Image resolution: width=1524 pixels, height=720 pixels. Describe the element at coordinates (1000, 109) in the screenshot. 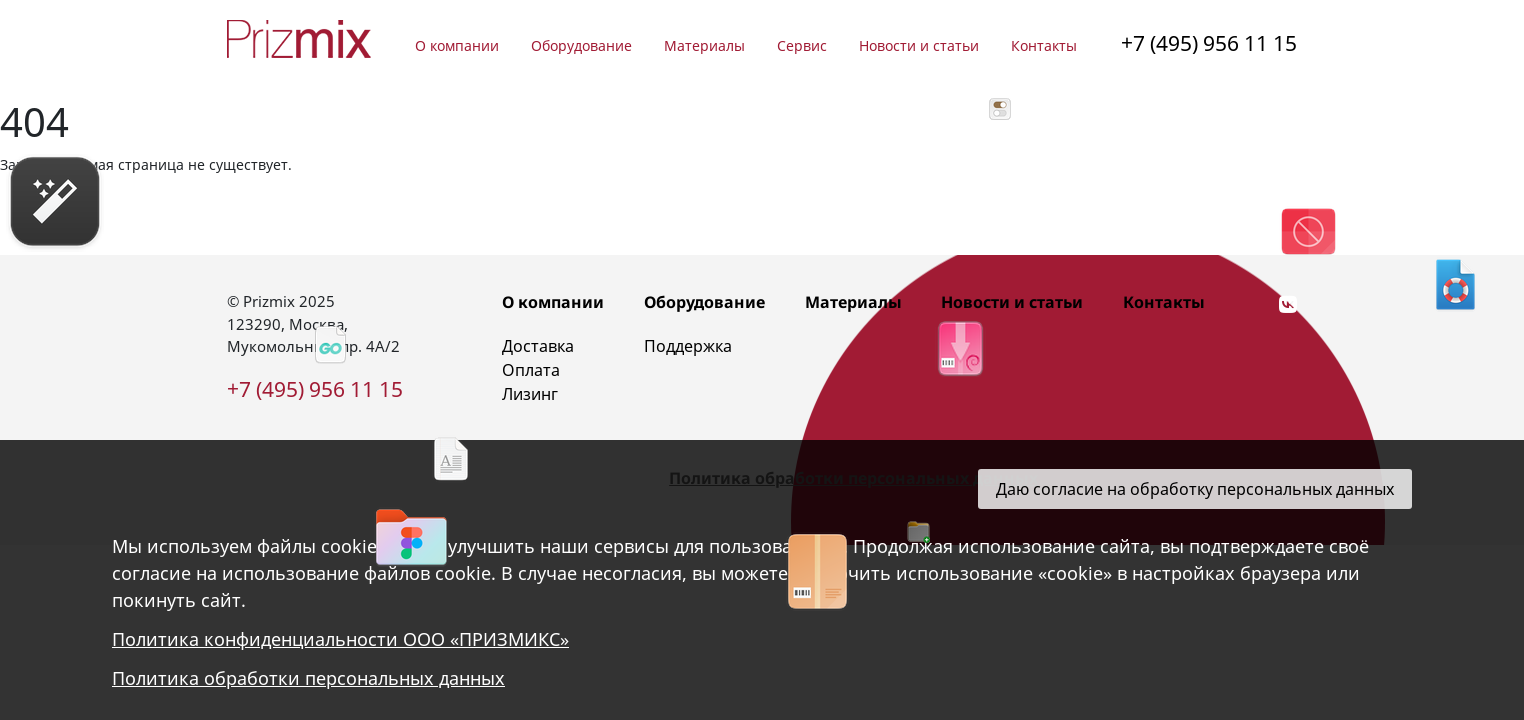

I see `open desktop preferences or settings` at that location.